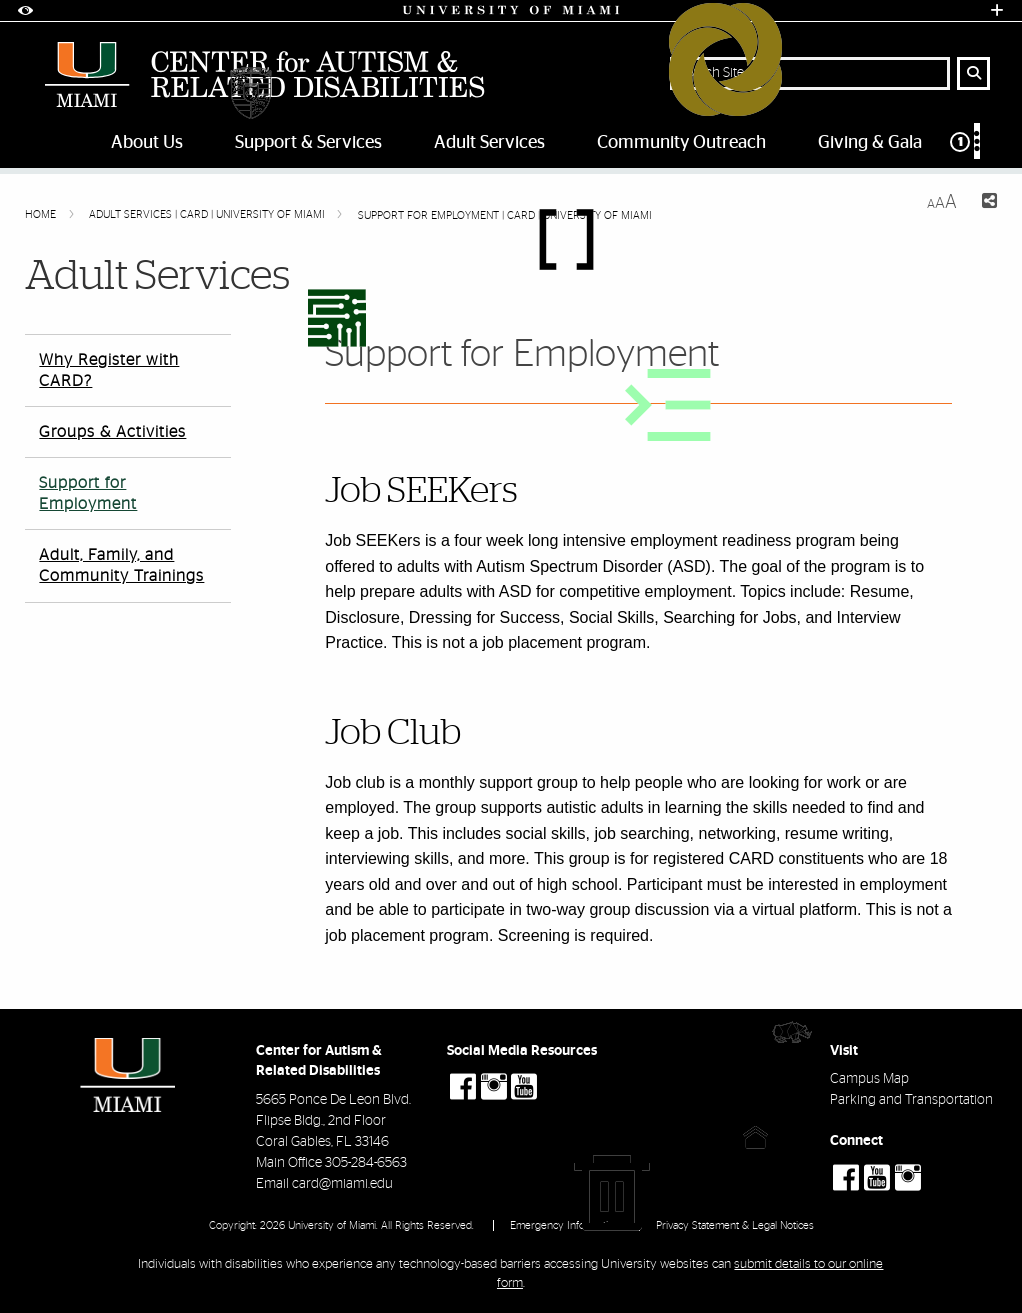  Describe the element at coordinates (337, 318) in the screenshot. I see `multisim circuit simulation software logo` at that location.